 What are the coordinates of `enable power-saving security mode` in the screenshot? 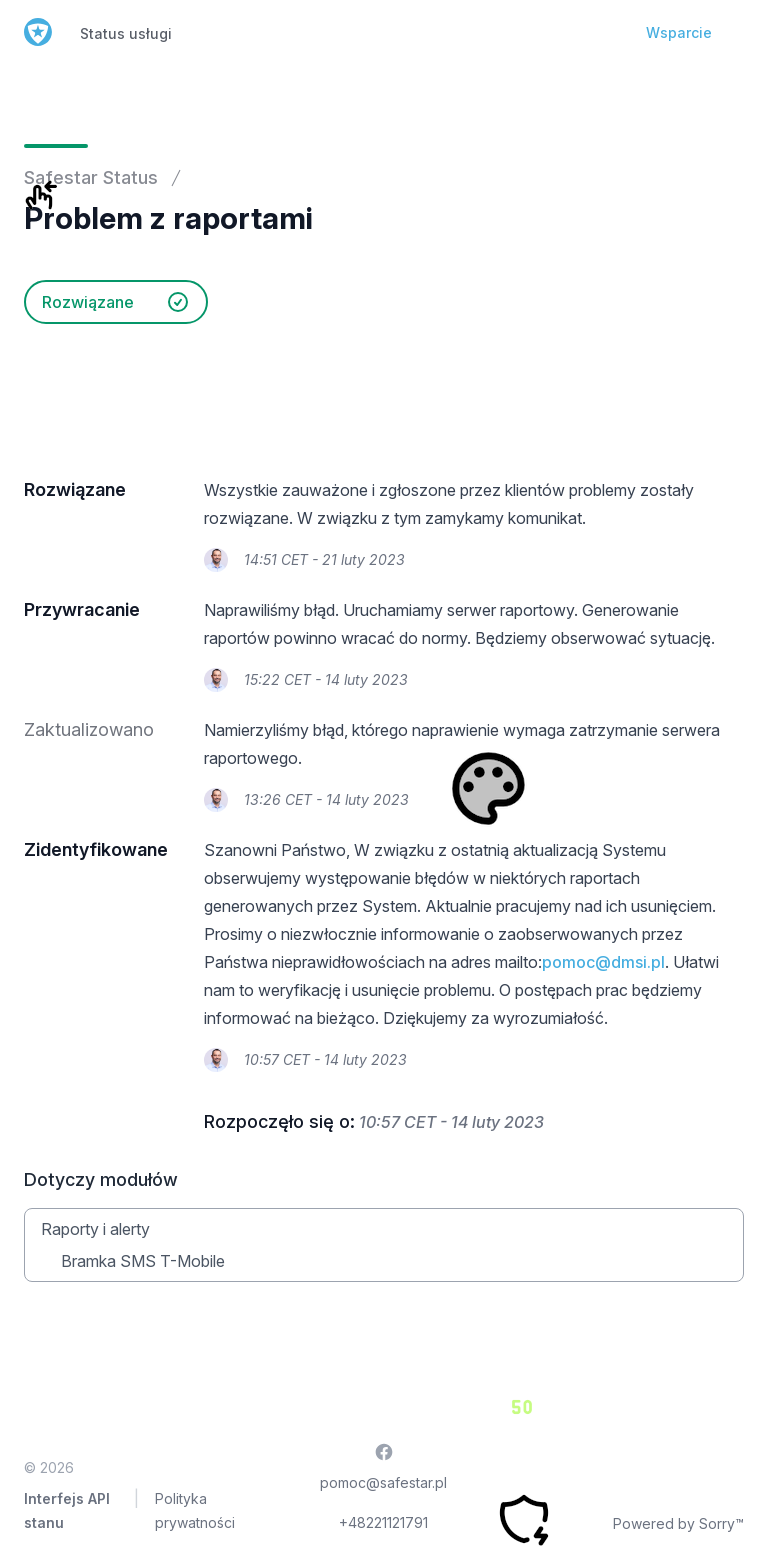 It's located at (524, 1519).